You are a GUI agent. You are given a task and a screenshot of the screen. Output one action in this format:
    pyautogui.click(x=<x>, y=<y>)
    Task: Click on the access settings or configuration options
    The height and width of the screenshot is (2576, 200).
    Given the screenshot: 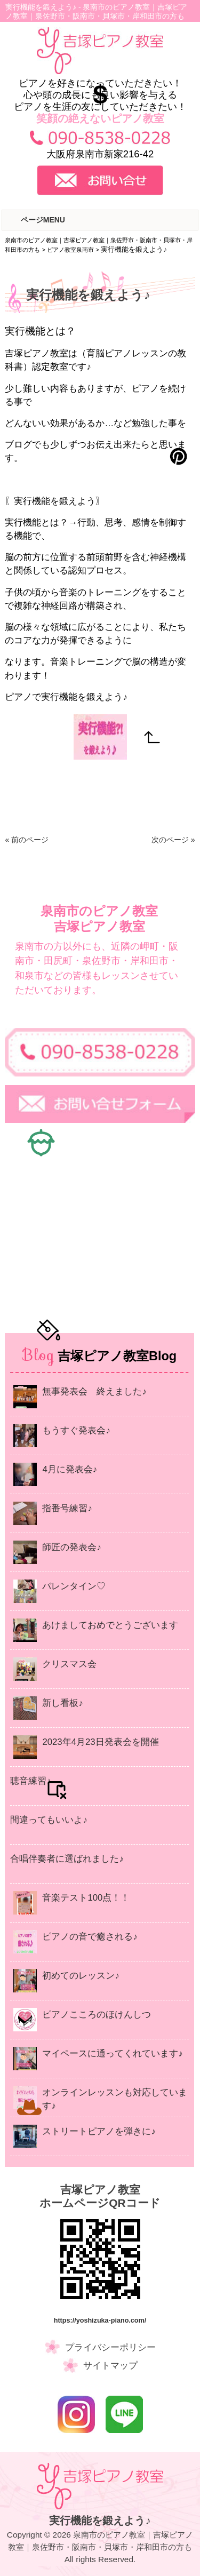 What is the action you would take?
    pyautogui.click(x=41, y=1143)
    